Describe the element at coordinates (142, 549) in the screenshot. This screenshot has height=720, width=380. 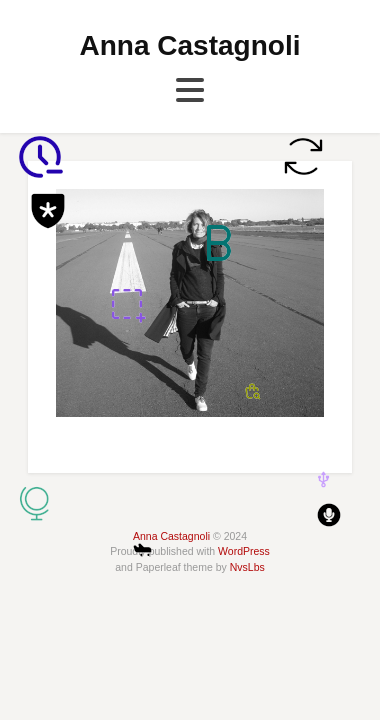
I see `flight is taxiing or preparing for departure` at that location.